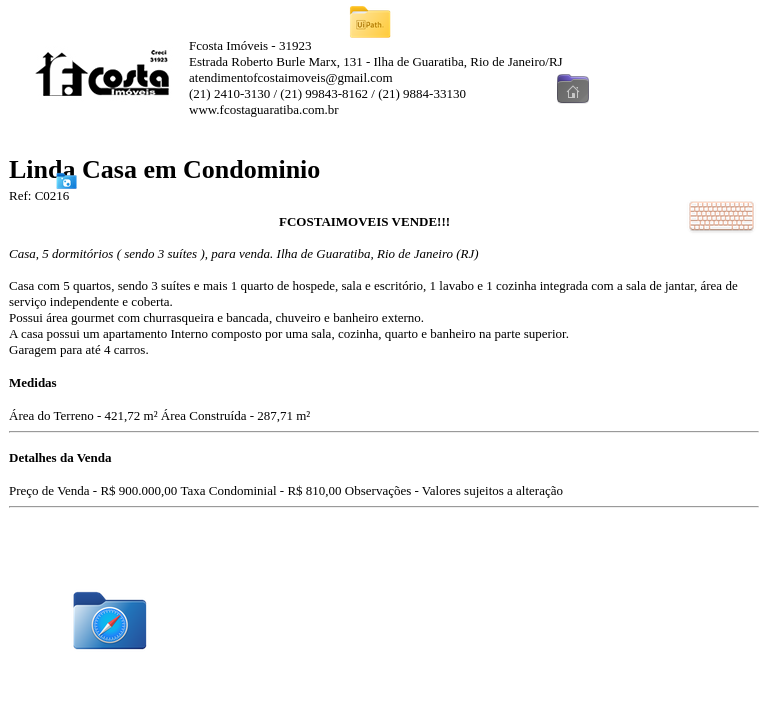  I want to click on access your home folder, so click(573, 88).